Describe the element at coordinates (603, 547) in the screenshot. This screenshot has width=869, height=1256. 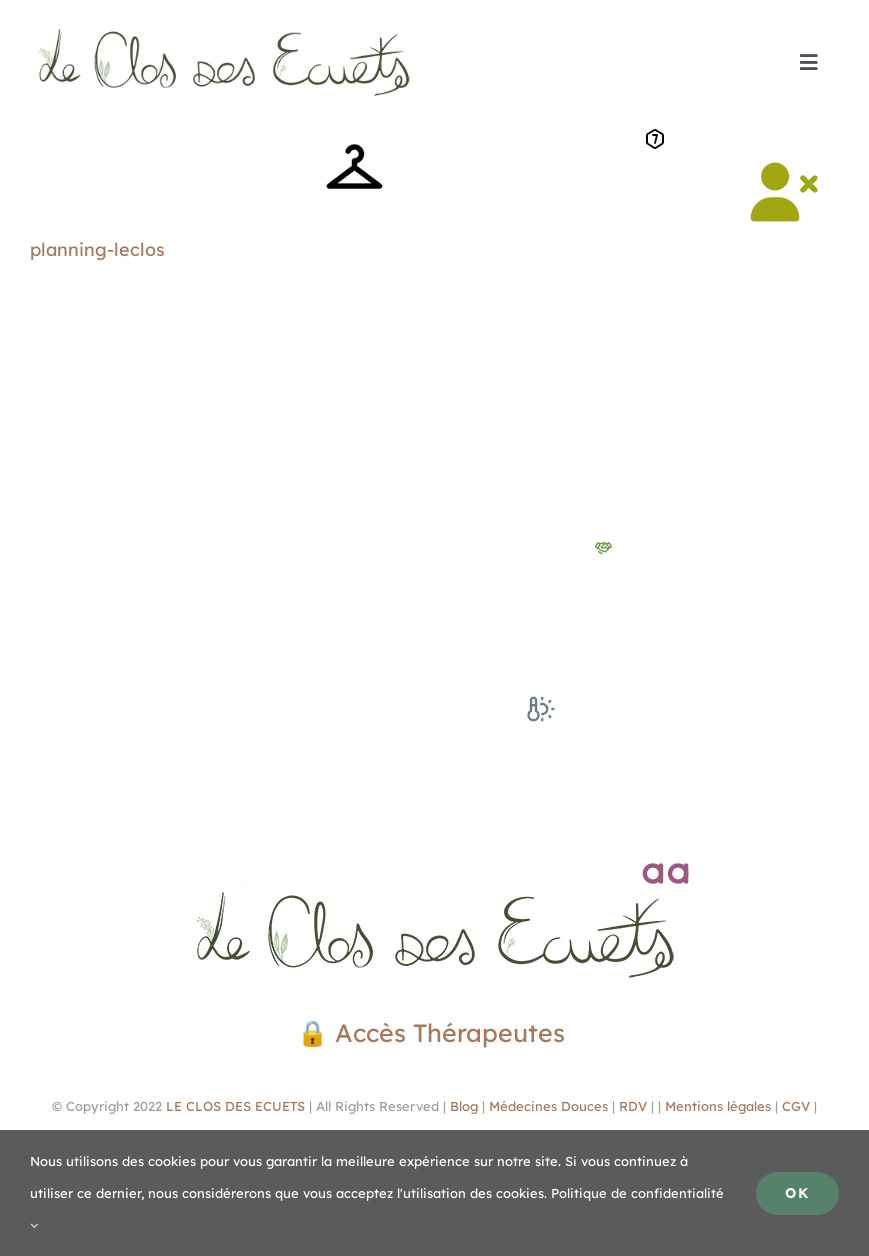
I see `indicates a partnership or collaboration` at that location.